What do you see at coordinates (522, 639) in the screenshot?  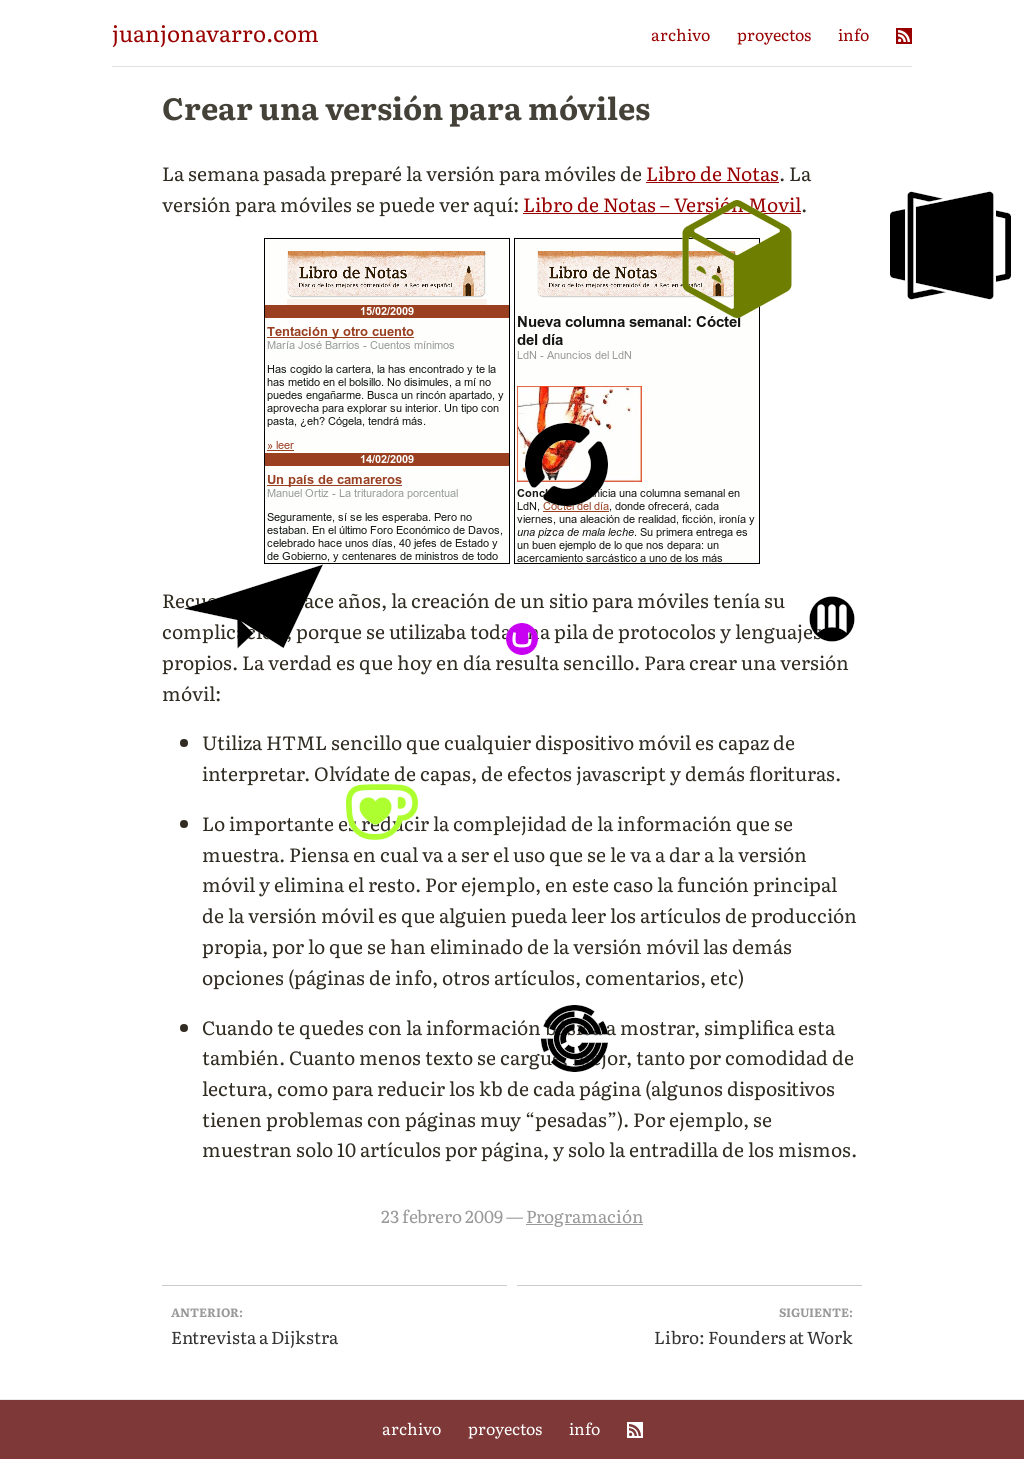 I see `umbraco content management system logo` at bounding box center [522, 639].